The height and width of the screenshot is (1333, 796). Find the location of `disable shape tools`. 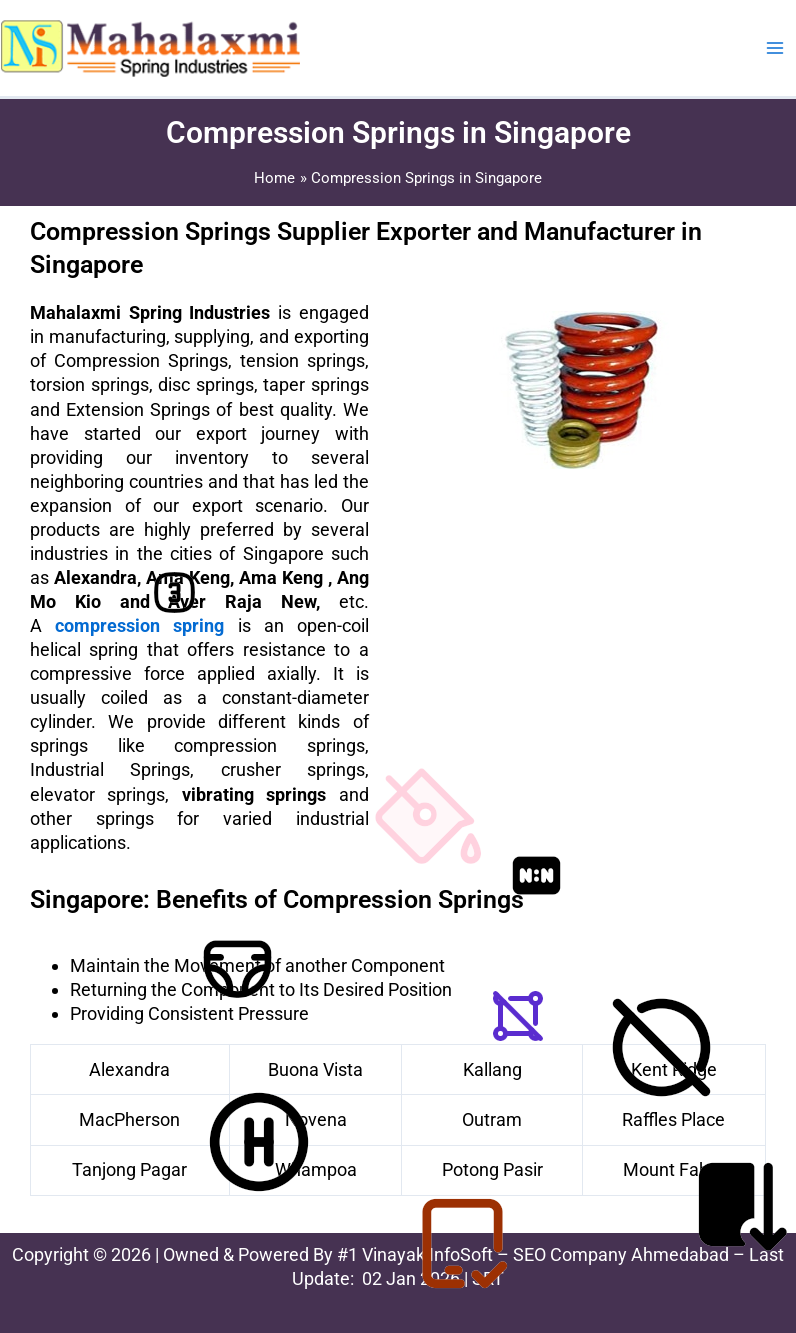

disable shape tools is located at coordinates (518, 1016).